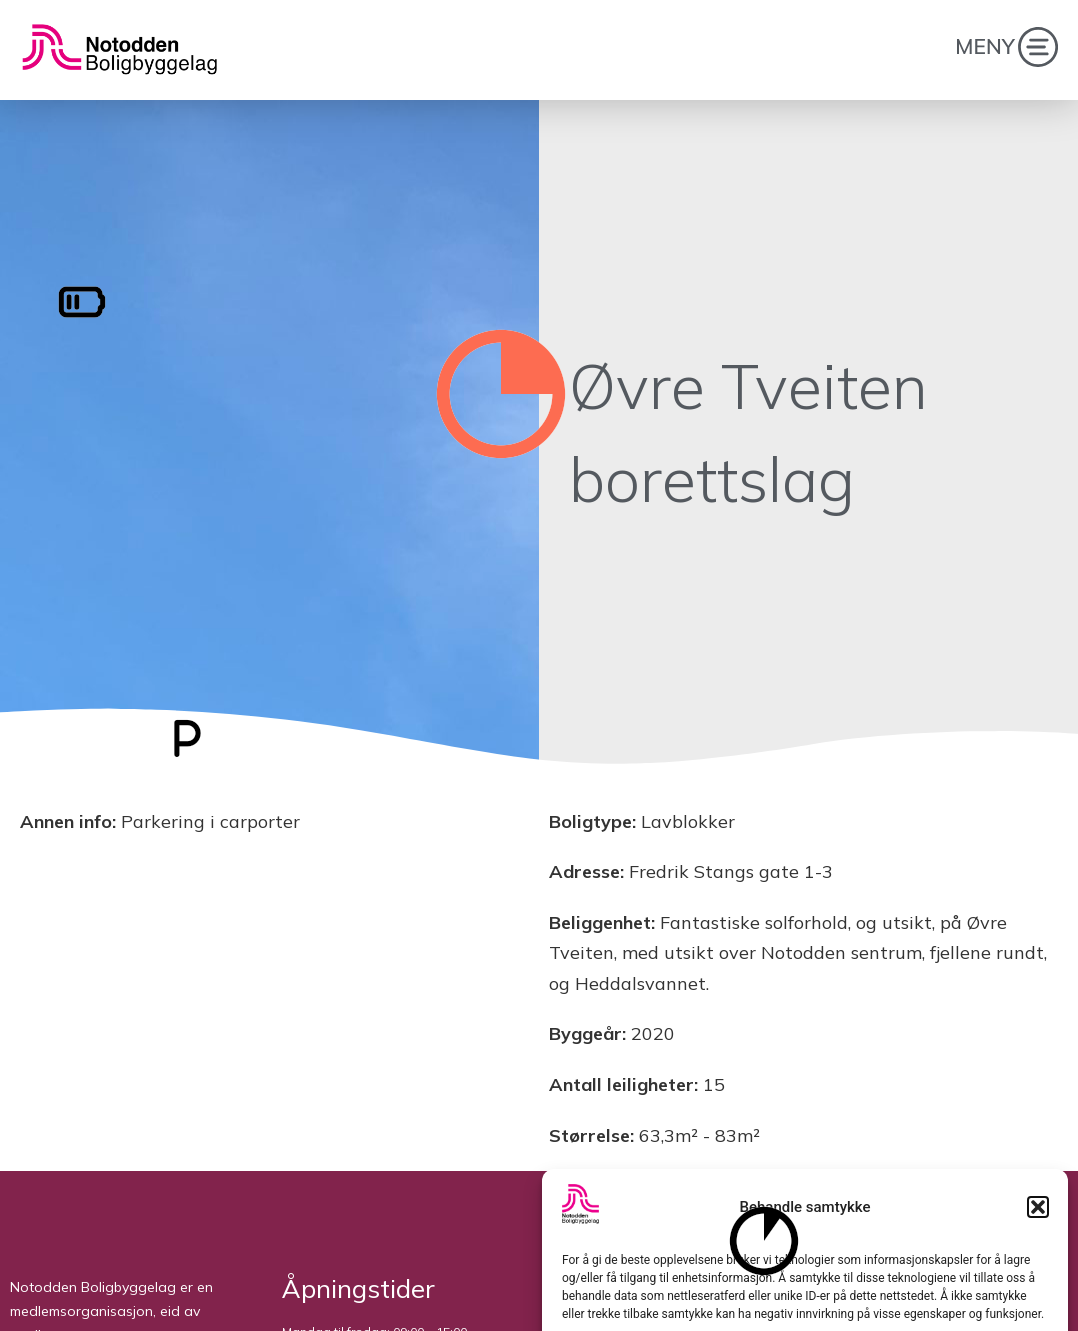 The height and width of the screenshot is (1331, 1078). What do you see at coordinates (764, 1241) in the screenshot?
I see `indicates 10% progress or completion` at bounding box center [764, 1241].